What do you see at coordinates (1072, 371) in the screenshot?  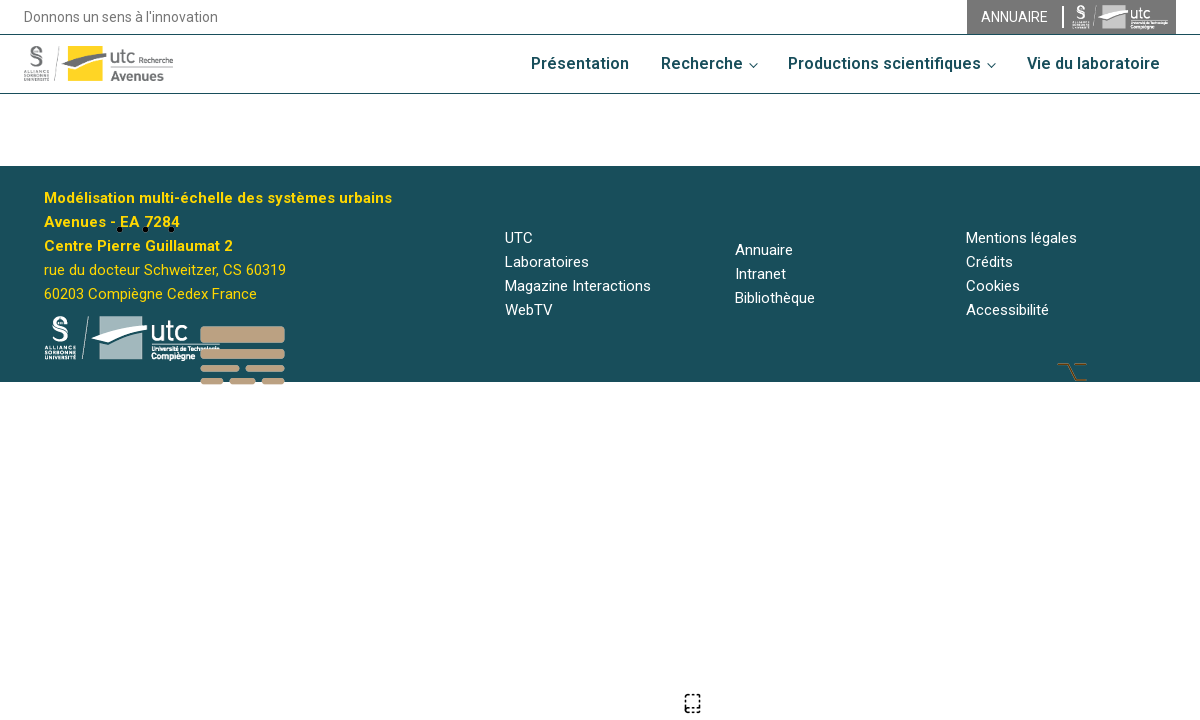 I see `indicates the option or alt key modifier` at bounding box center [1072, 371].